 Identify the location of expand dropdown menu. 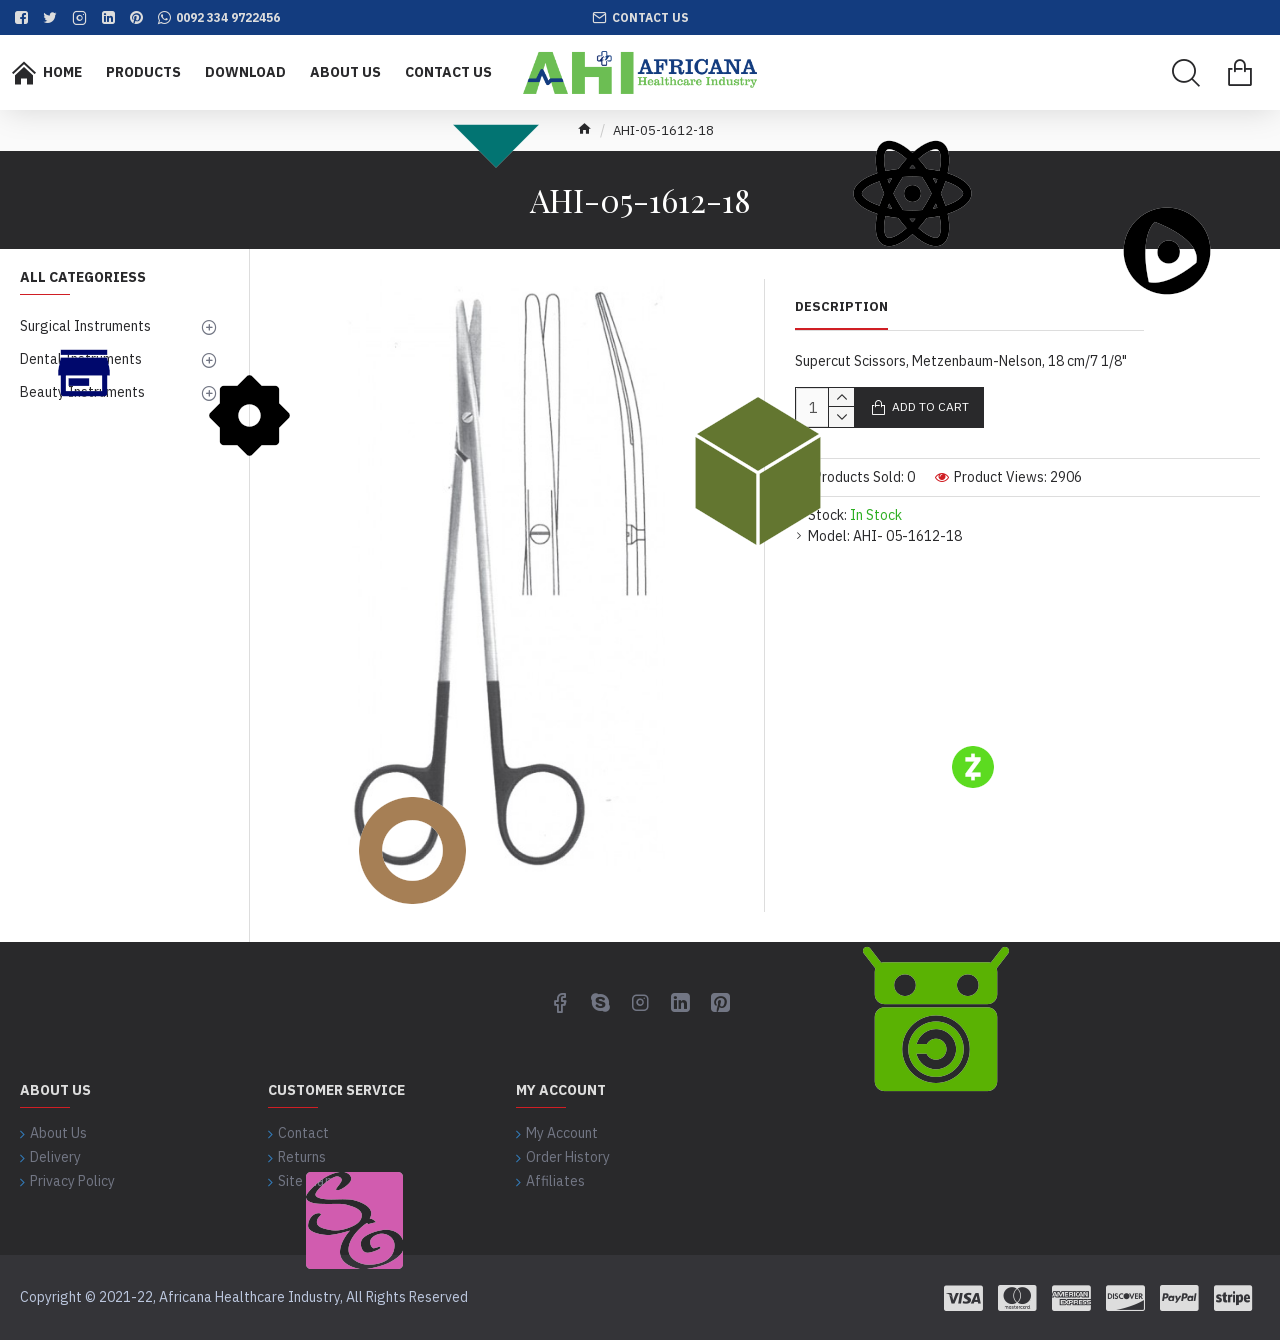
(496, 139).